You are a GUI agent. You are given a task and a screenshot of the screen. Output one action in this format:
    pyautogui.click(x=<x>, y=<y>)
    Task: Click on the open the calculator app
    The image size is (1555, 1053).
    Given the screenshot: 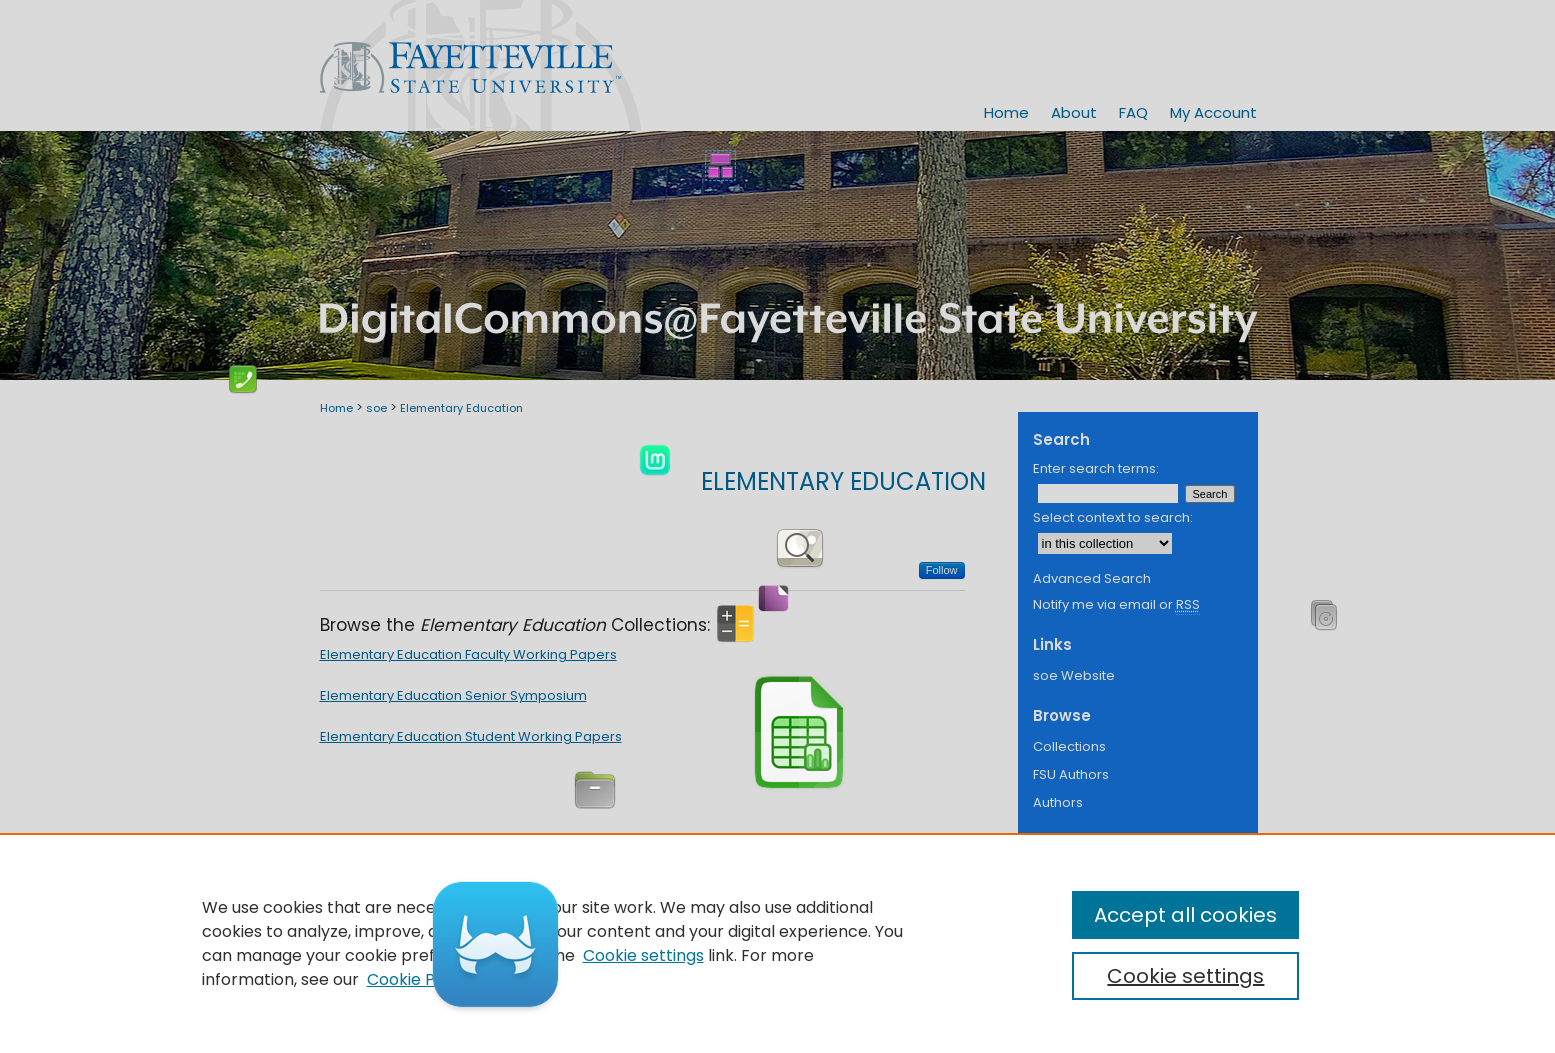 What is the action you would take?
    pyautogui.click(x=735, y=623)
    